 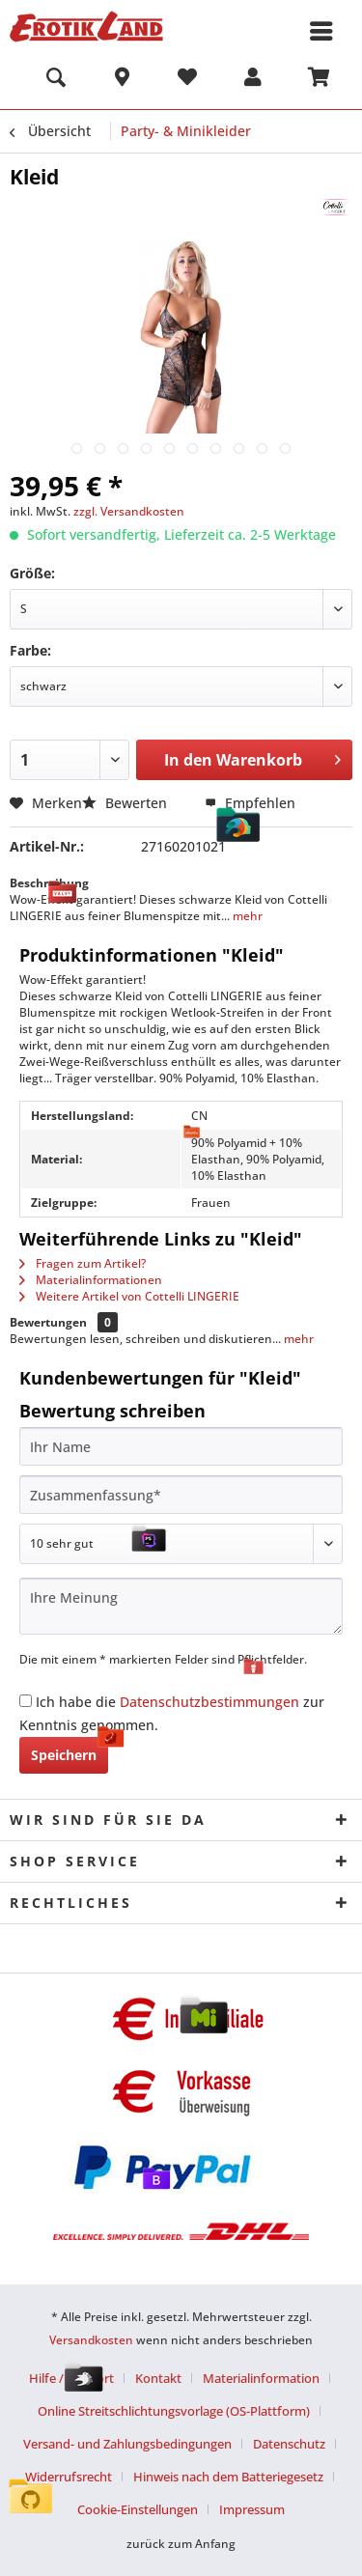 What do you see at coordinates (149, 1539) in the screenshot?
I see `folder containing phpstorm project files` at bounding box center [149, 1539].